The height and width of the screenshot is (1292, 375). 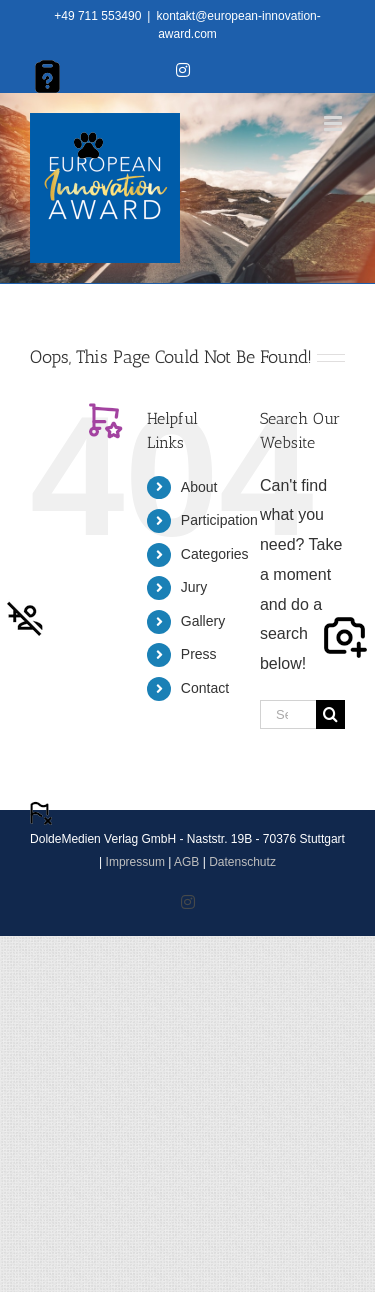 What do you see at coordinates (25, 617) in the screenshot?
I see `indicates user cannot be added as a contact` at bounding box center [25, 617].